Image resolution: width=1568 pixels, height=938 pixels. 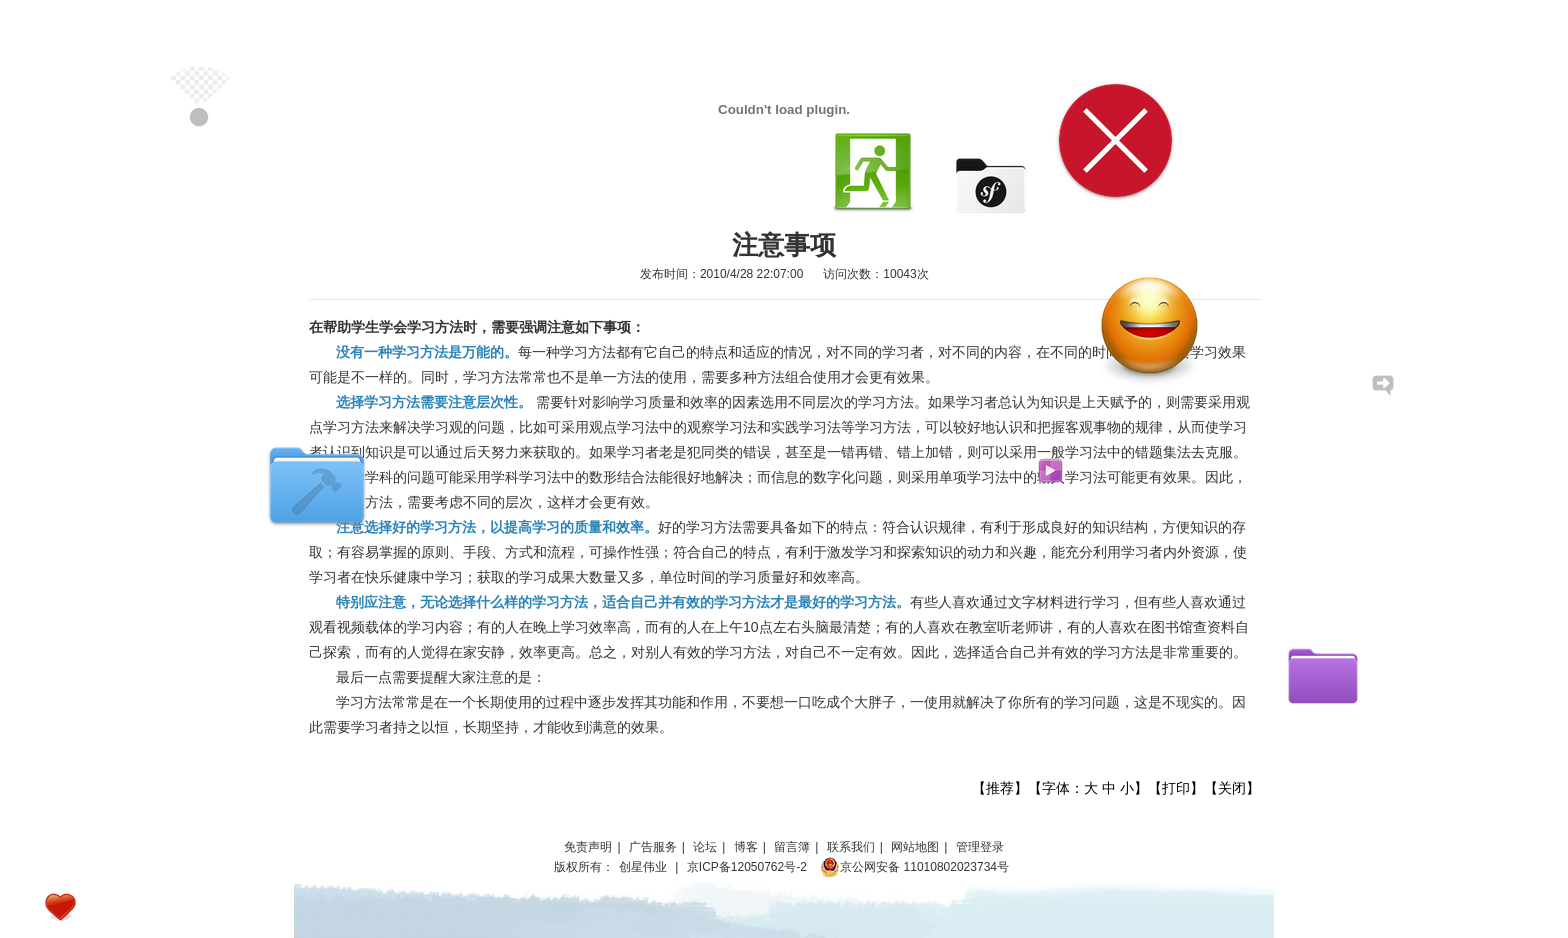 I want to click on indicates active wireless network connection, so click(x=199, y=94).